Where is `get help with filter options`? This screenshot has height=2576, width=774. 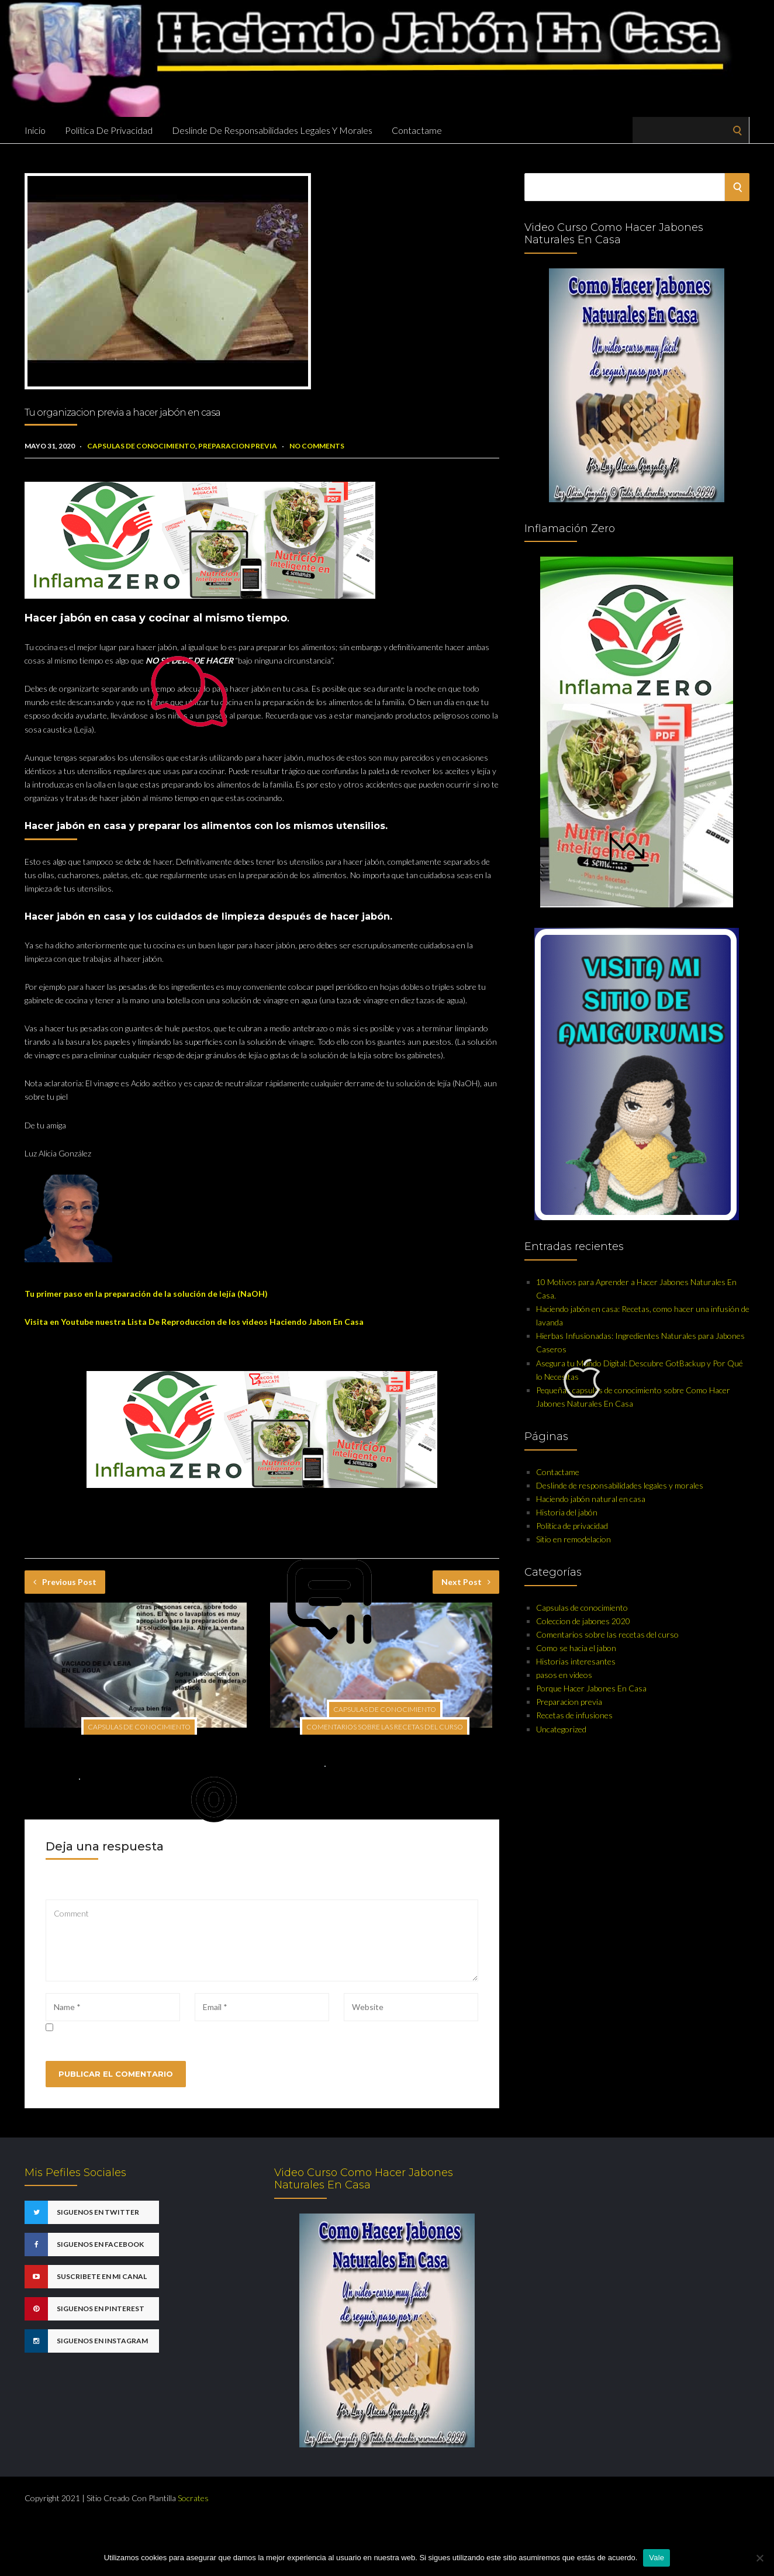
get help with filter options is located at coordinates (254, 1379).